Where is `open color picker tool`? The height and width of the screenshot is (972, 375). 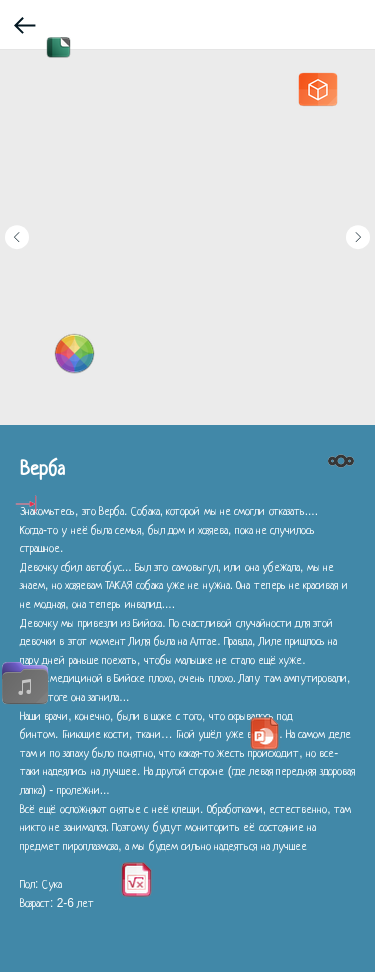 open color picker tool is located at coordinates (74, 353).